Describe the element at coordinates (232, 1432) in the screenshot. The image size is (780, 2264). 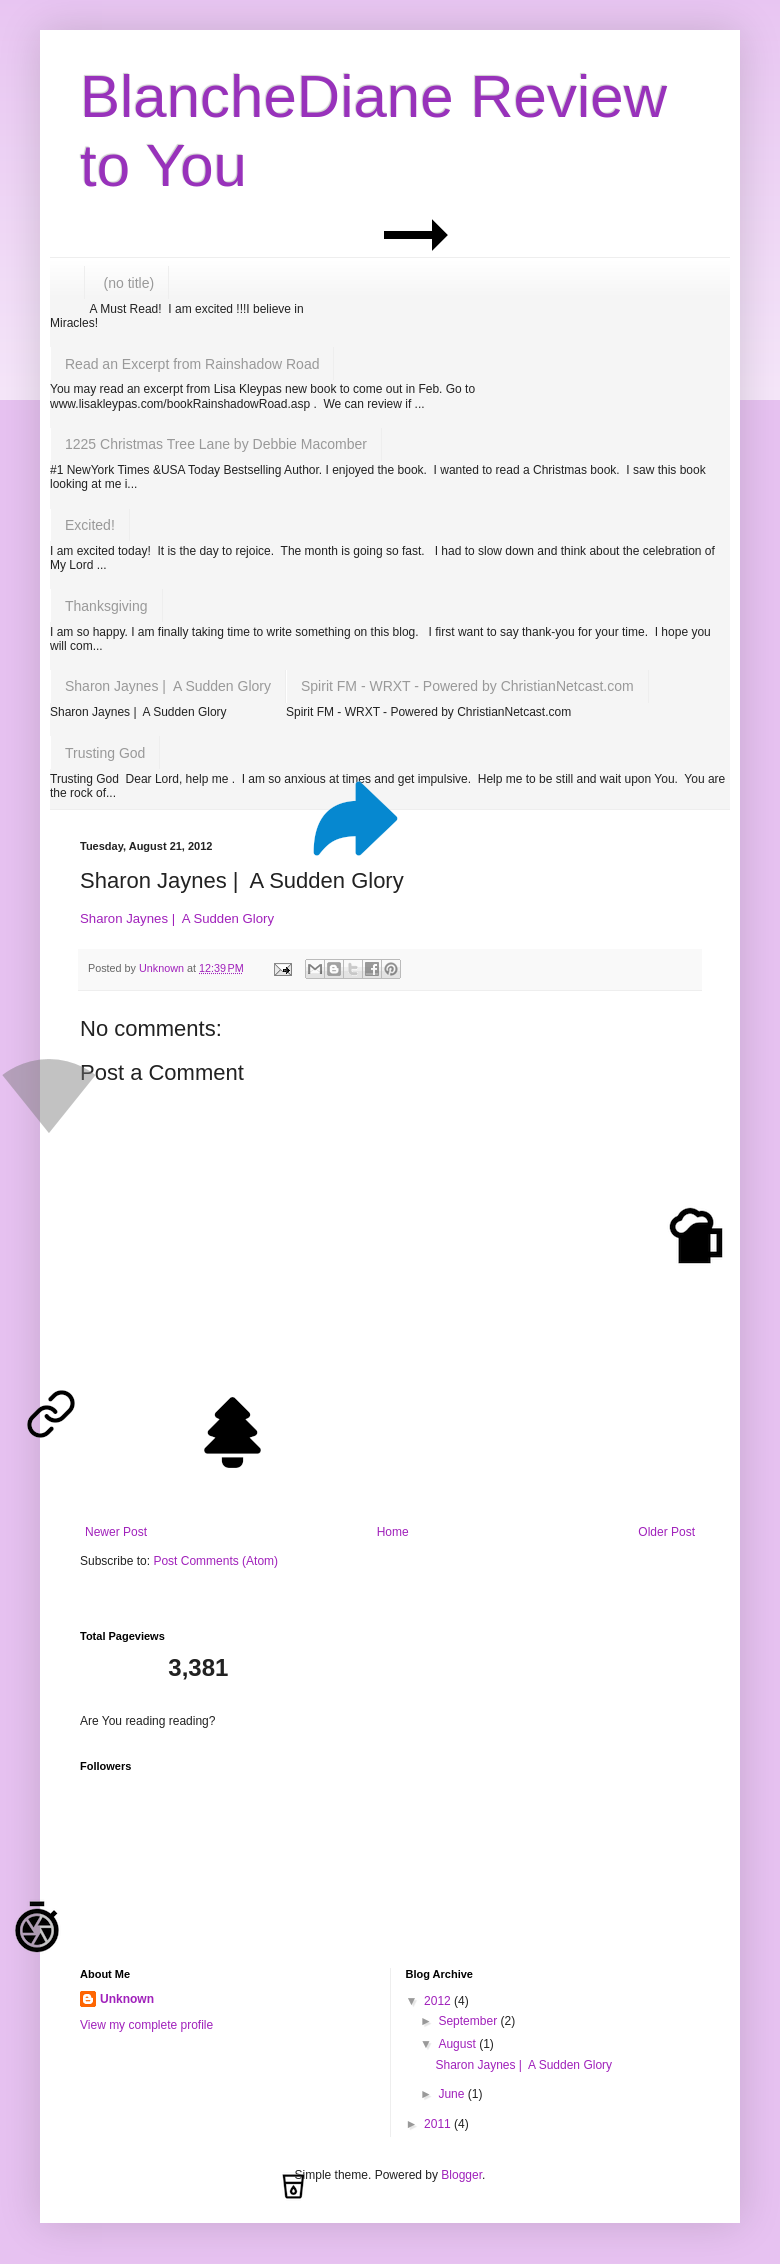
I see `indicates holiday or christmas-themed content` at that location.